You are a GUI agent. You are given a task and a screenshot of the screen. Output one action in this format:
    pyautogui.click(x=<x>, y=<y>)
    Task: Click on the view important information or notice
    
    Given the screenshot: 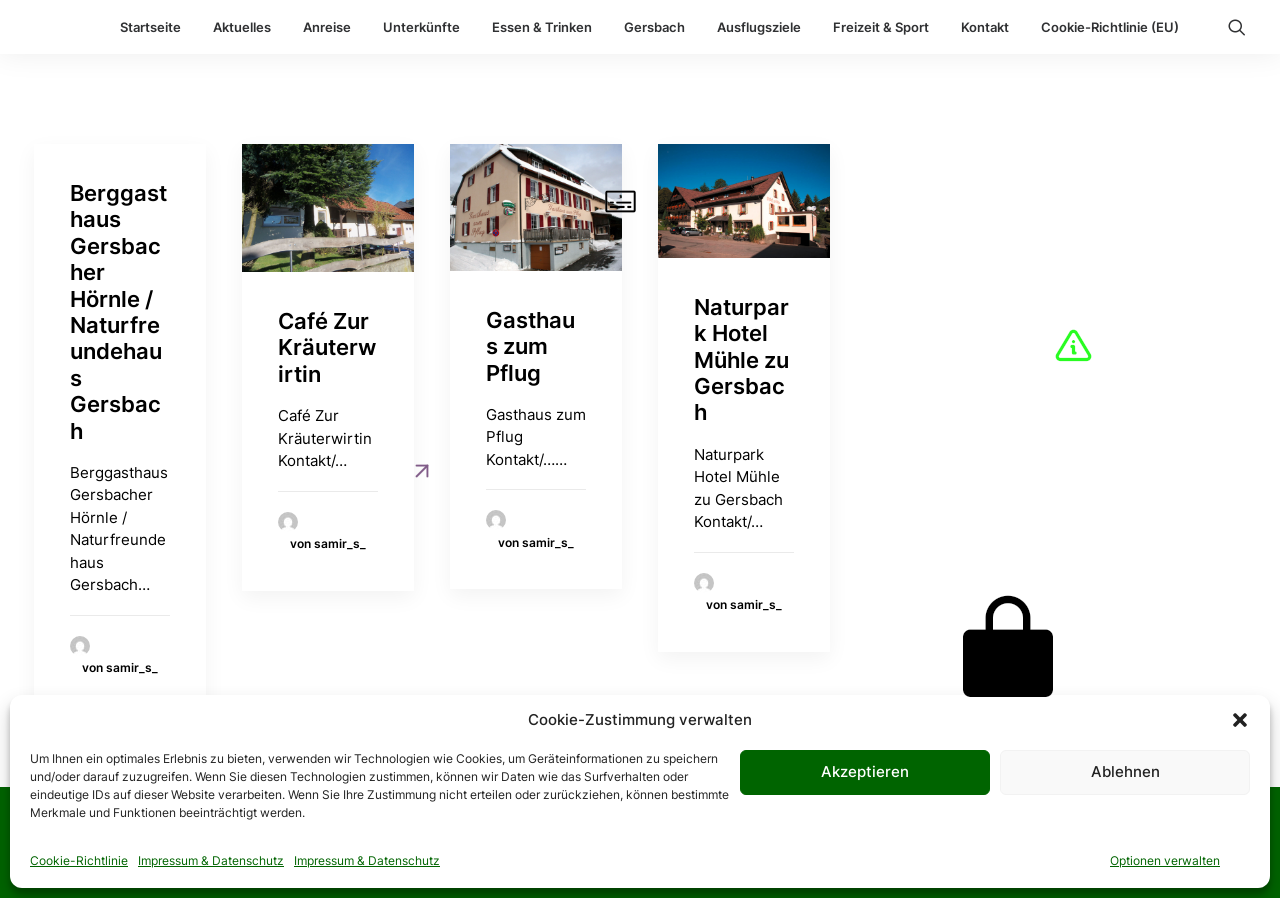 What is the action you would take?
    pyautogui.click(x=1073, y=346)
    